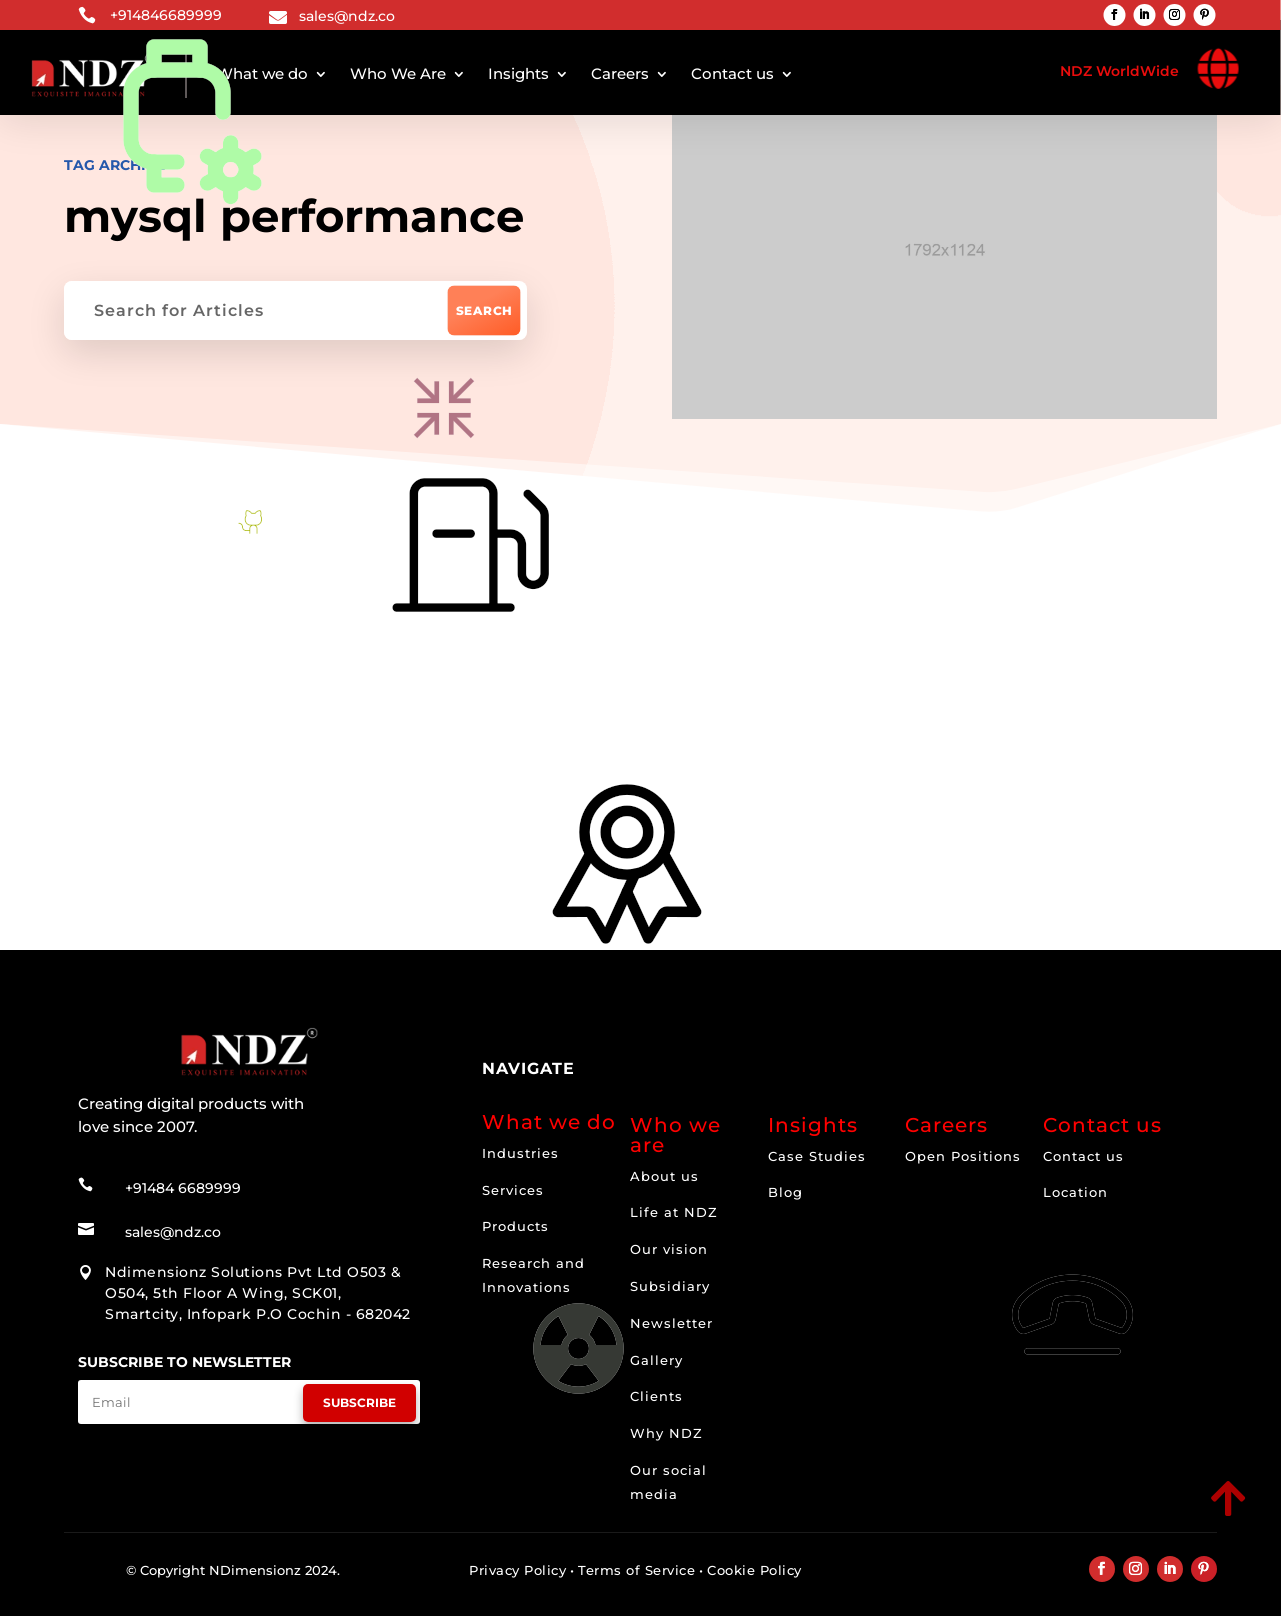 Image resolution: width=1281 pixels, height=1616 pixels. I want to click on end or hang up a call, so click(1072, 1314).